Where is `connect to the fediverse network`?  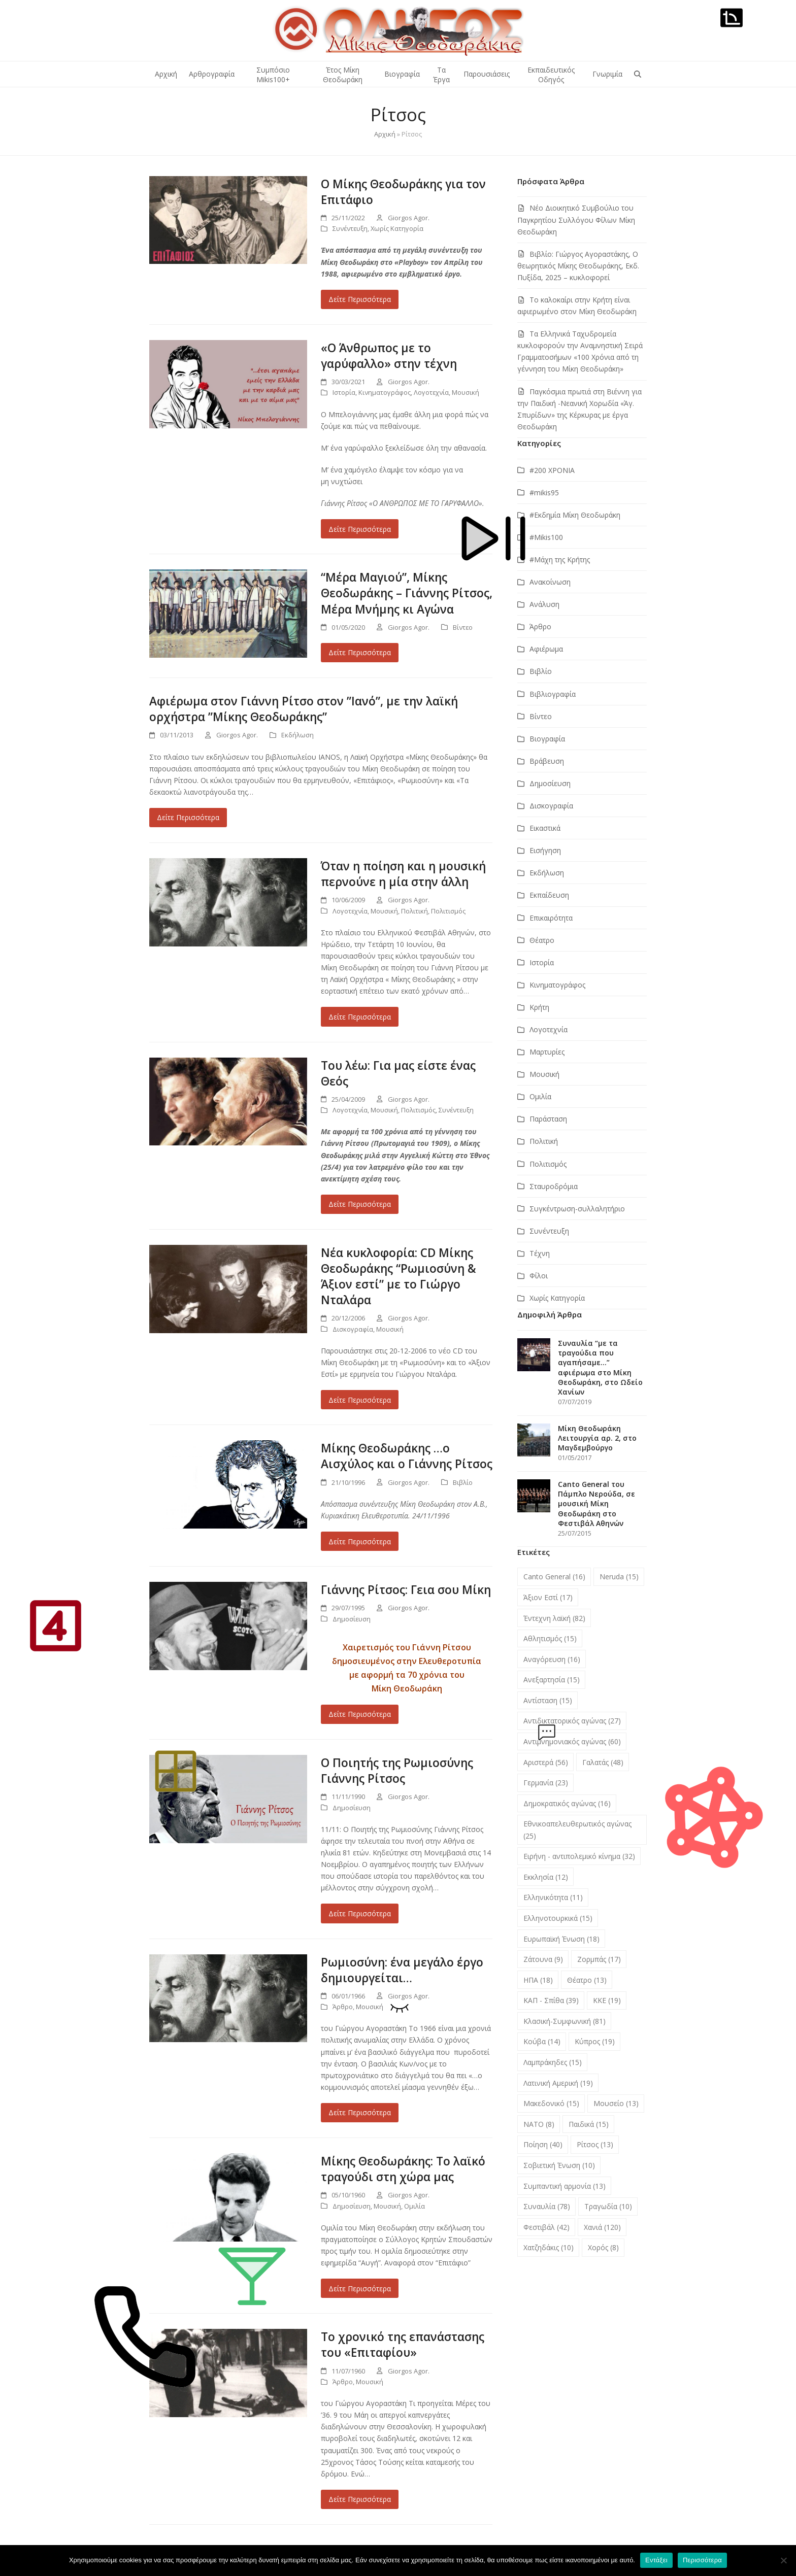
connect to the fediverse network is located at coordinates (712, 1817).